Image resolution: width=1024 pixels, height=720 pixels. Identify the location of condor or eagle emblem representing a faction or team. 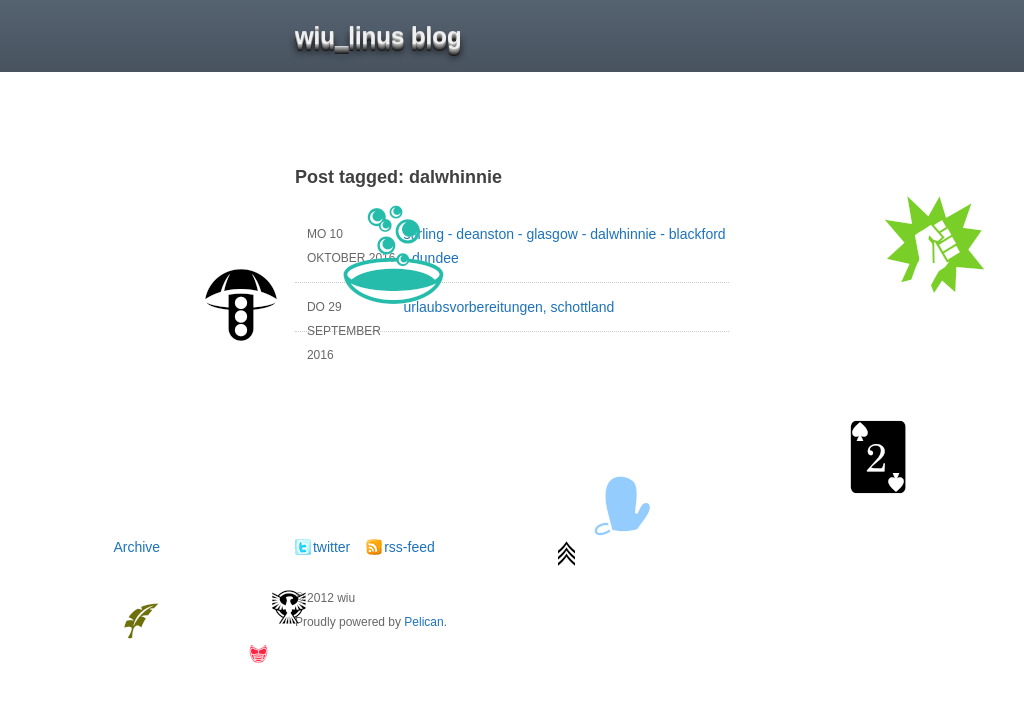
(289, 607).